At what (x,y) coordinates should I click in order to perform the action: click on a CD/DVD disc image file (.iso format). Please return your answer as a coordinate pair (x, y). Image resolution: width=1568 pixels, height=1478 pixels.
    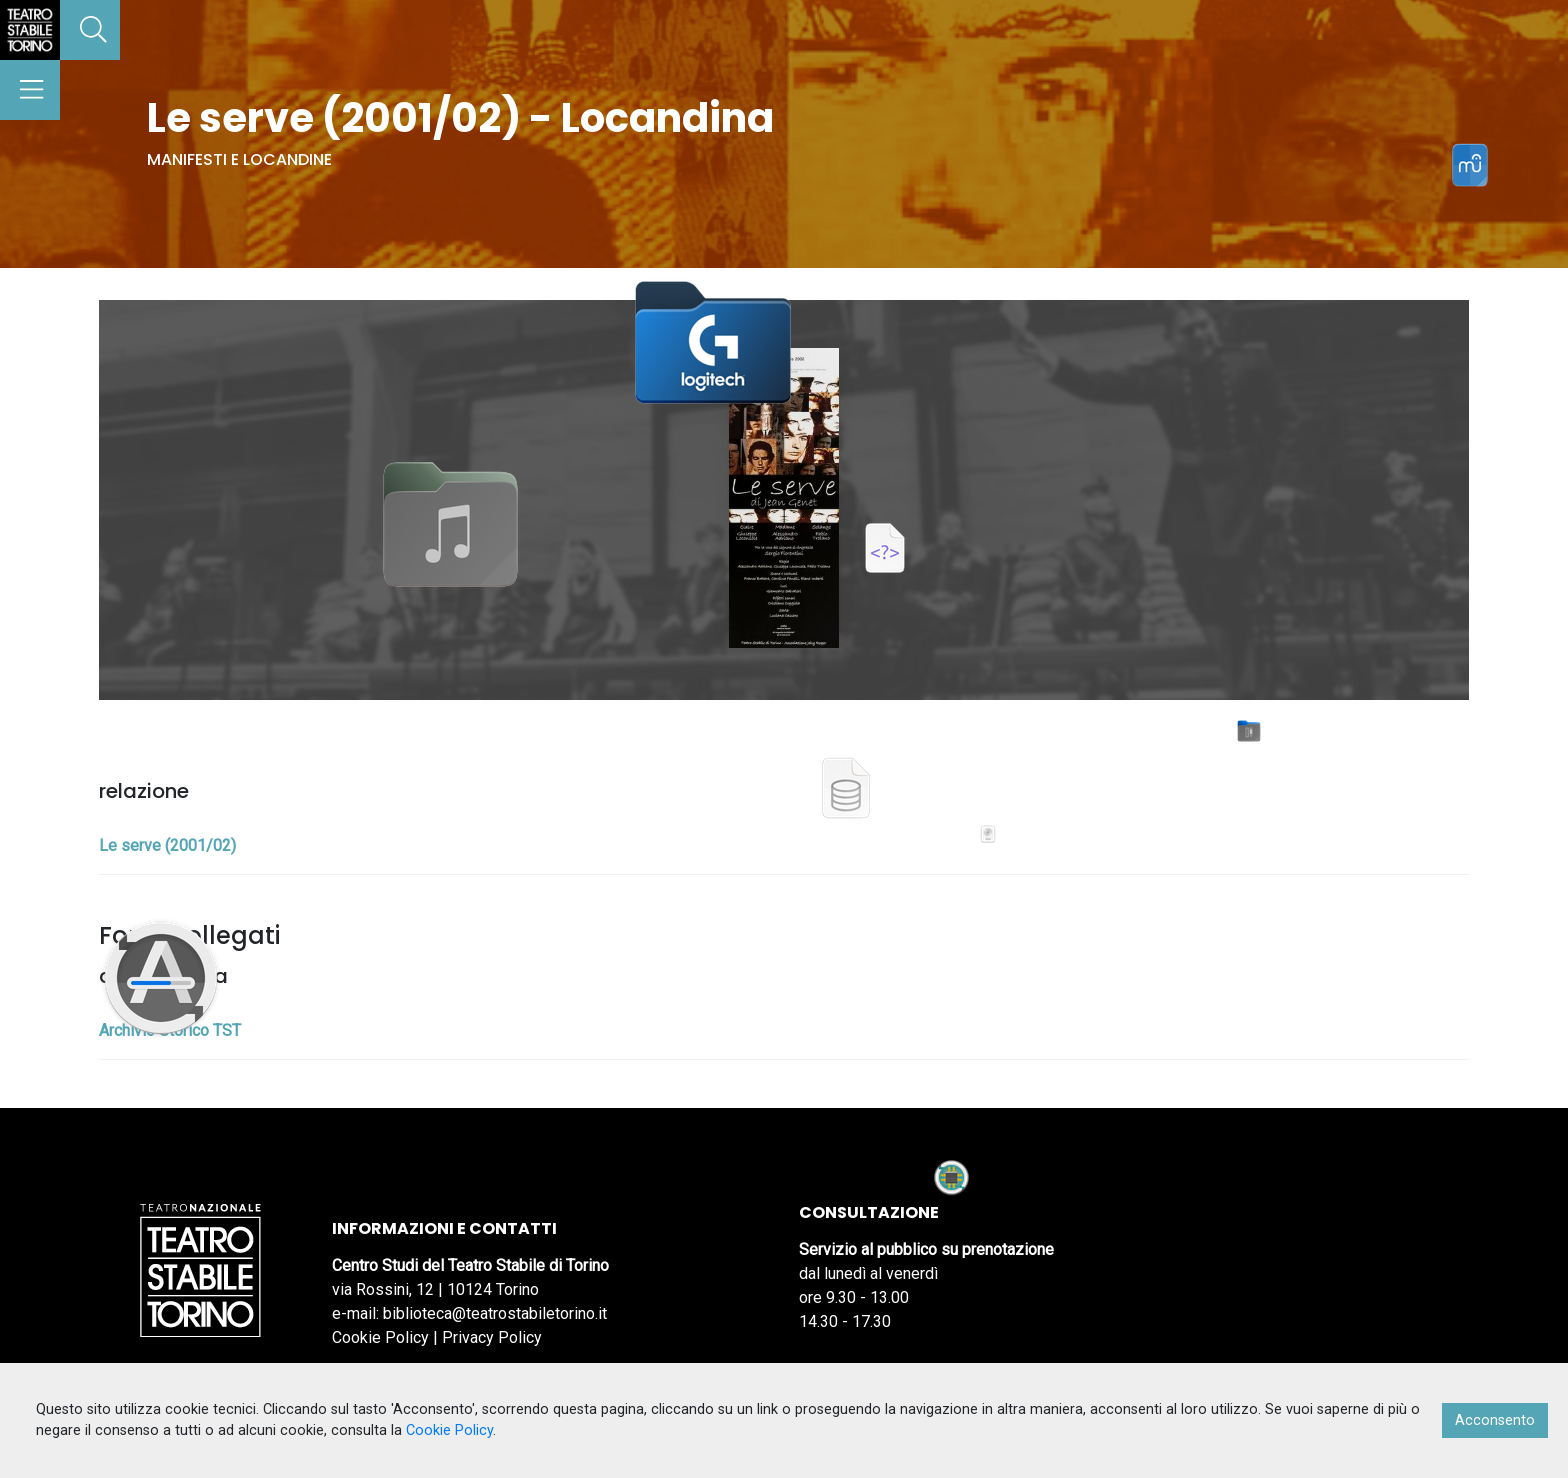
    Looking at the image, I should click on (988, 834).